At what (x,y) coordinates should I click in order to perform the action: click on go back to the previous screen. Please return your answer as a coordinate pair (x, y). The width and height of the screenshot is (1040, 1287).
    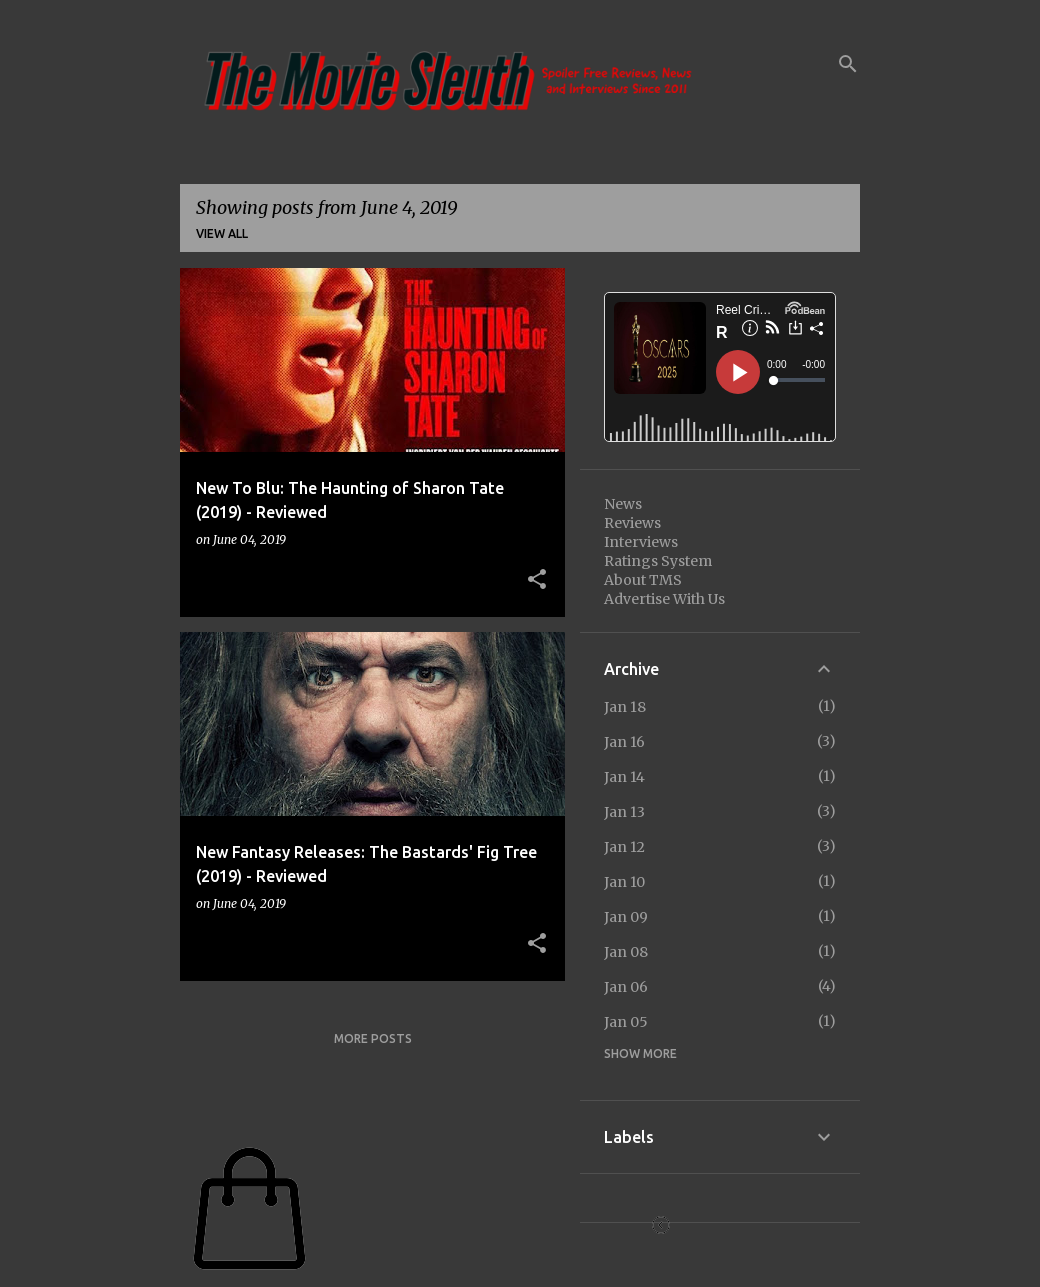
    Looking at the image, I should click on (661, 1225).